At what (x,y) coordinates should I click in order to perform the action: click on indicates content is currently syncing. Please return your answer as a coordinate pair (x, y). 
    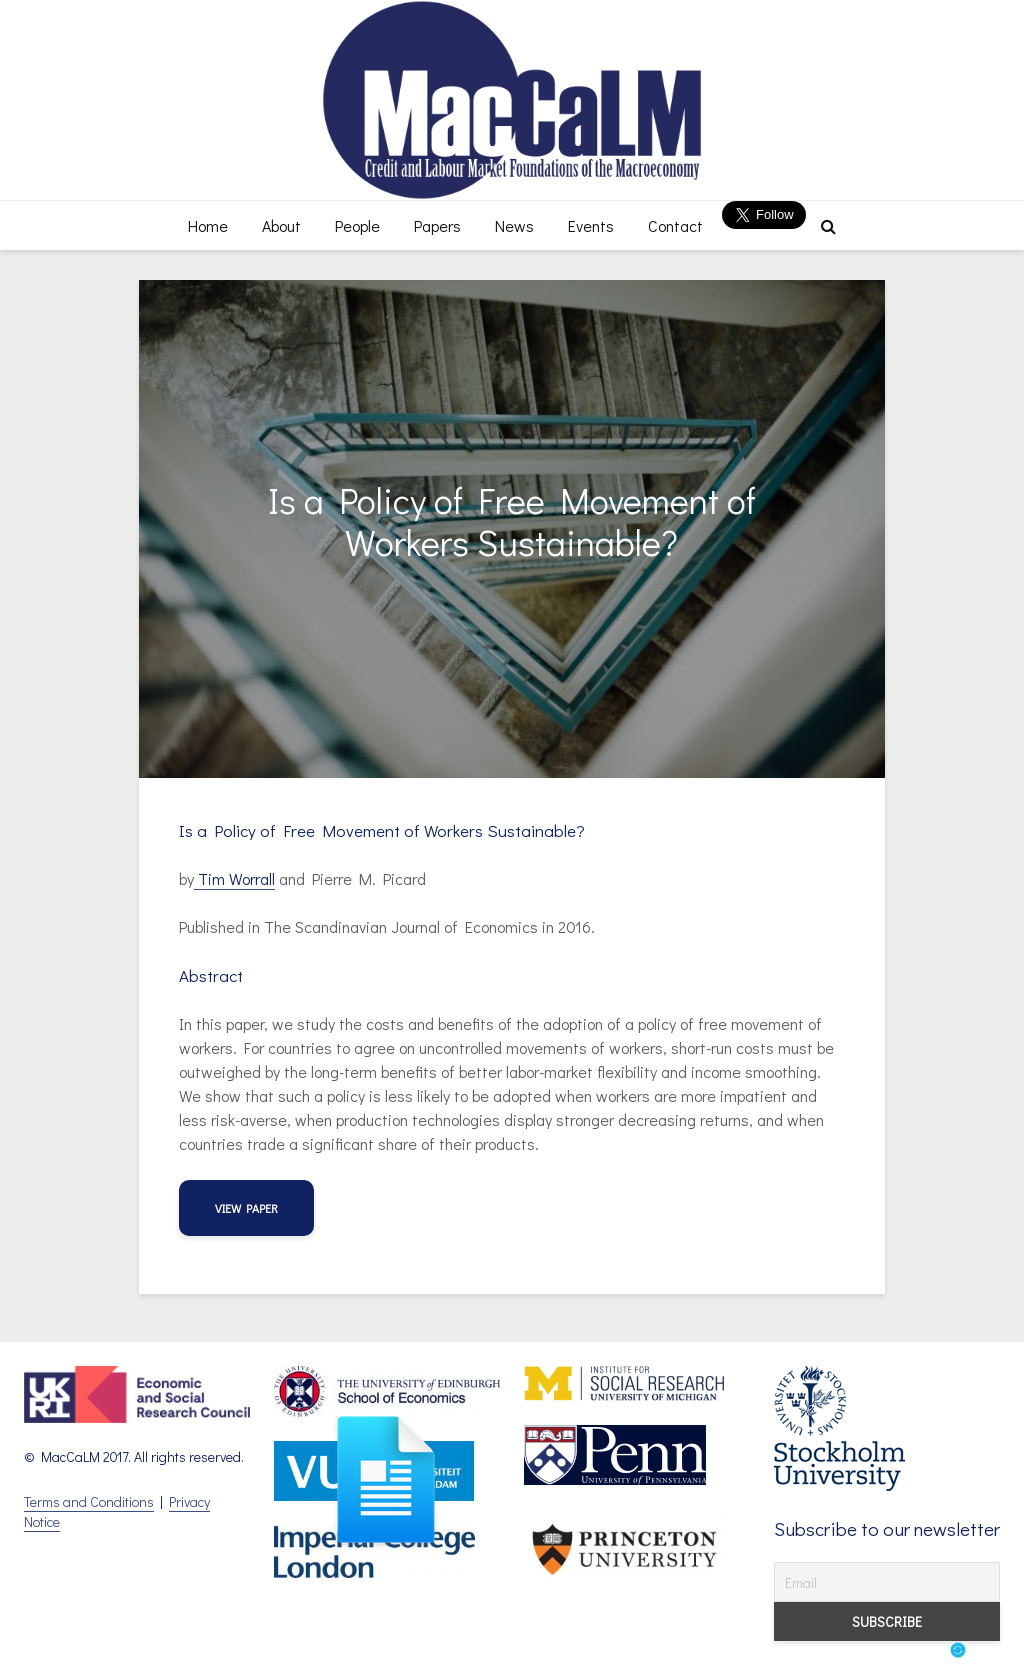
    Looking at the image, I should click on (958, 1650).